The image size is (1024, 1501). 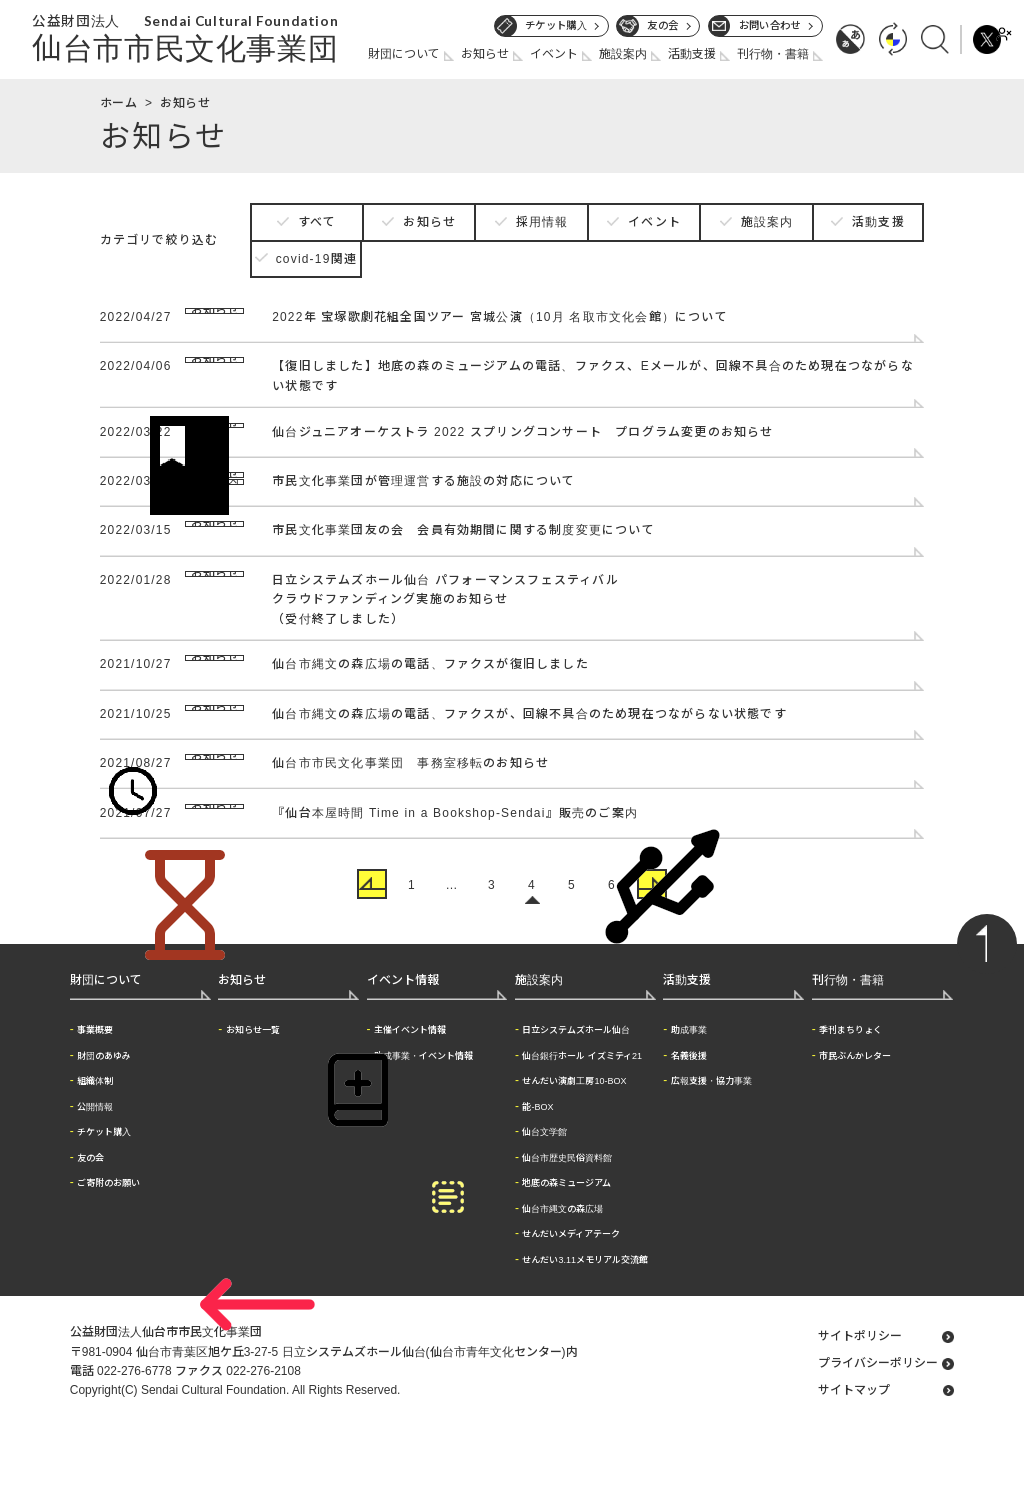 I want to click on move item to the left, so click(x=257, y=1304).